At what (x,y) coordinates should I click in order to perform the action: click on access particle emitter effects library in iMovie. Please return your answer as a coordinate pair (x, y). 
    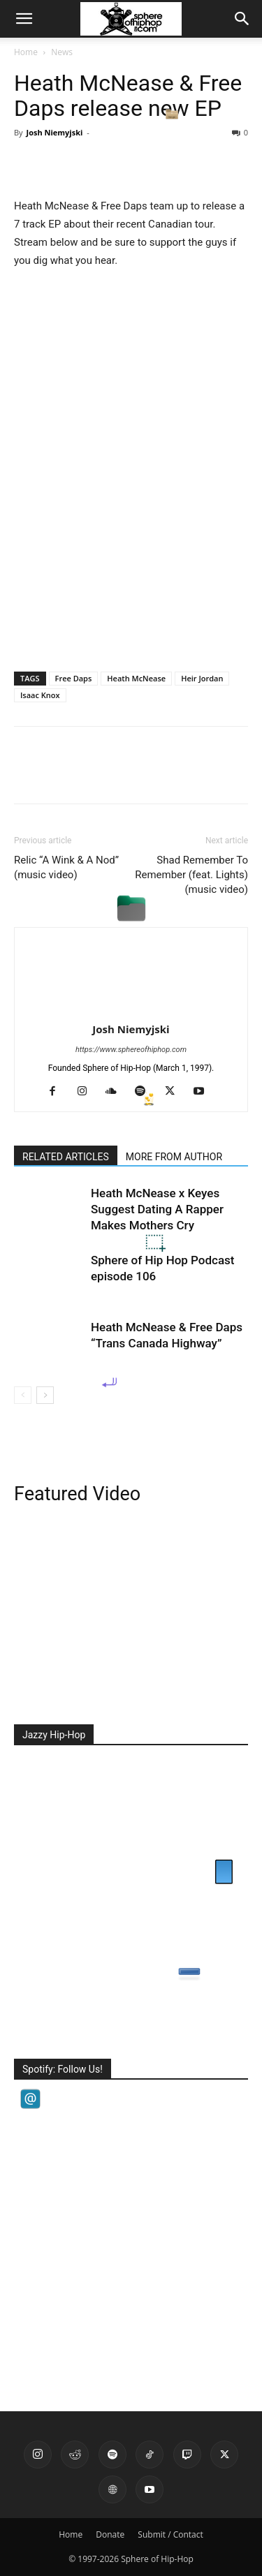
    Looking at the image, I should click on (149, 1099).